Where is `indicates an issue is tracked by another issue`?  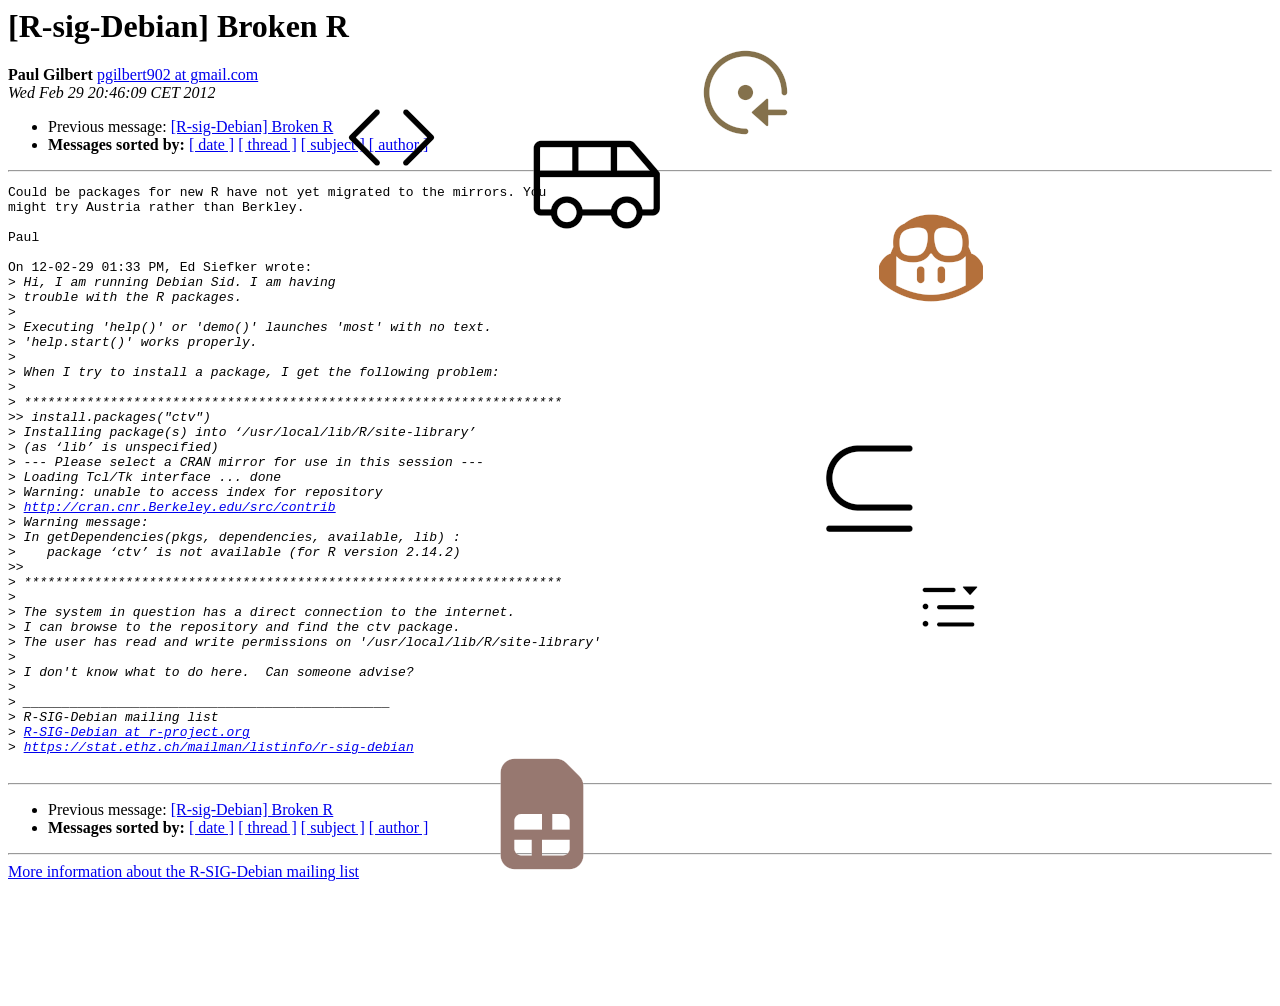 indicates an issue is tracked by another issue is located at coordinates (745, 92).